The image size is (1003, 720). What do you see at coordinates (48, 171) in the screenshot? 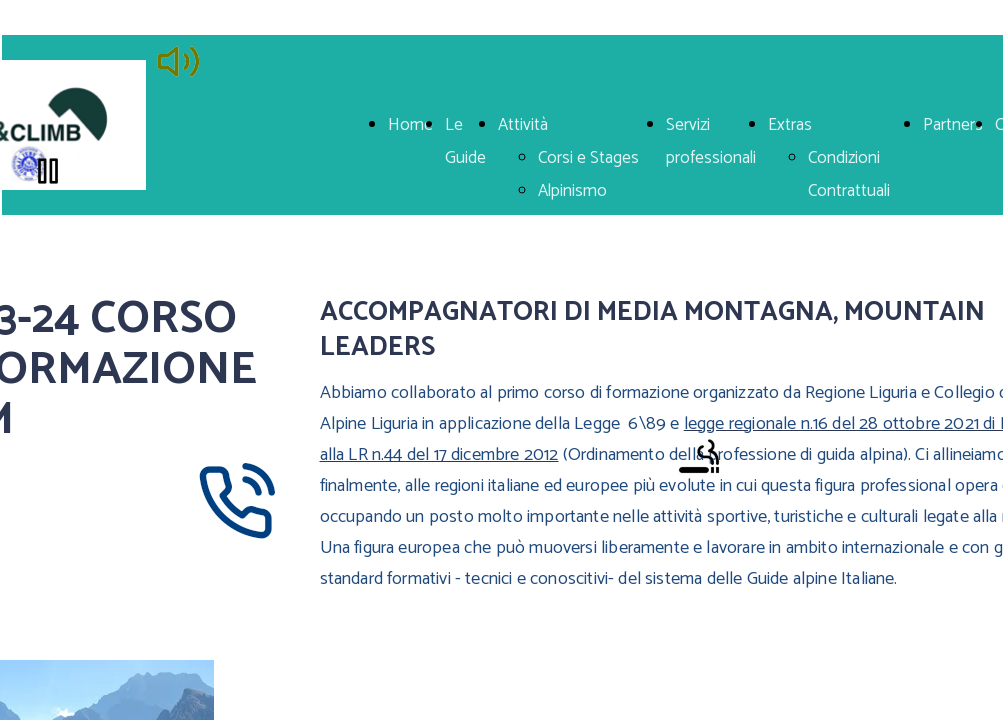
I see `pause media playback` at bounding box center [48, 171].